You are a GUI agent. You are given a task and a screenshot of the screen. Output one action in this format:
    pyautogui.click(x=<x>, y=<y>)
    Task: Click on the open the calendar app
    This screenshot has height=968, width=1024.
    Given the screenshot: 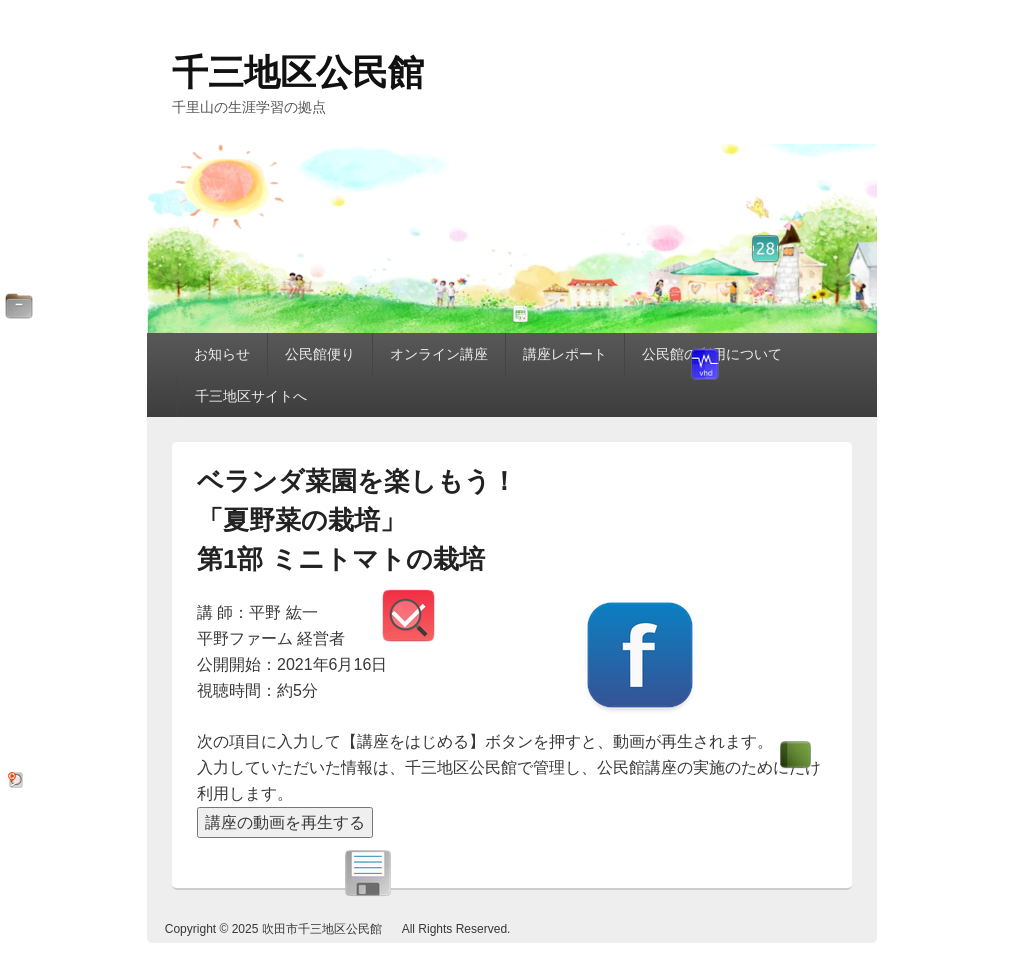 What is the action you would take?
    pyautogui.click(x=765, y=248)
    